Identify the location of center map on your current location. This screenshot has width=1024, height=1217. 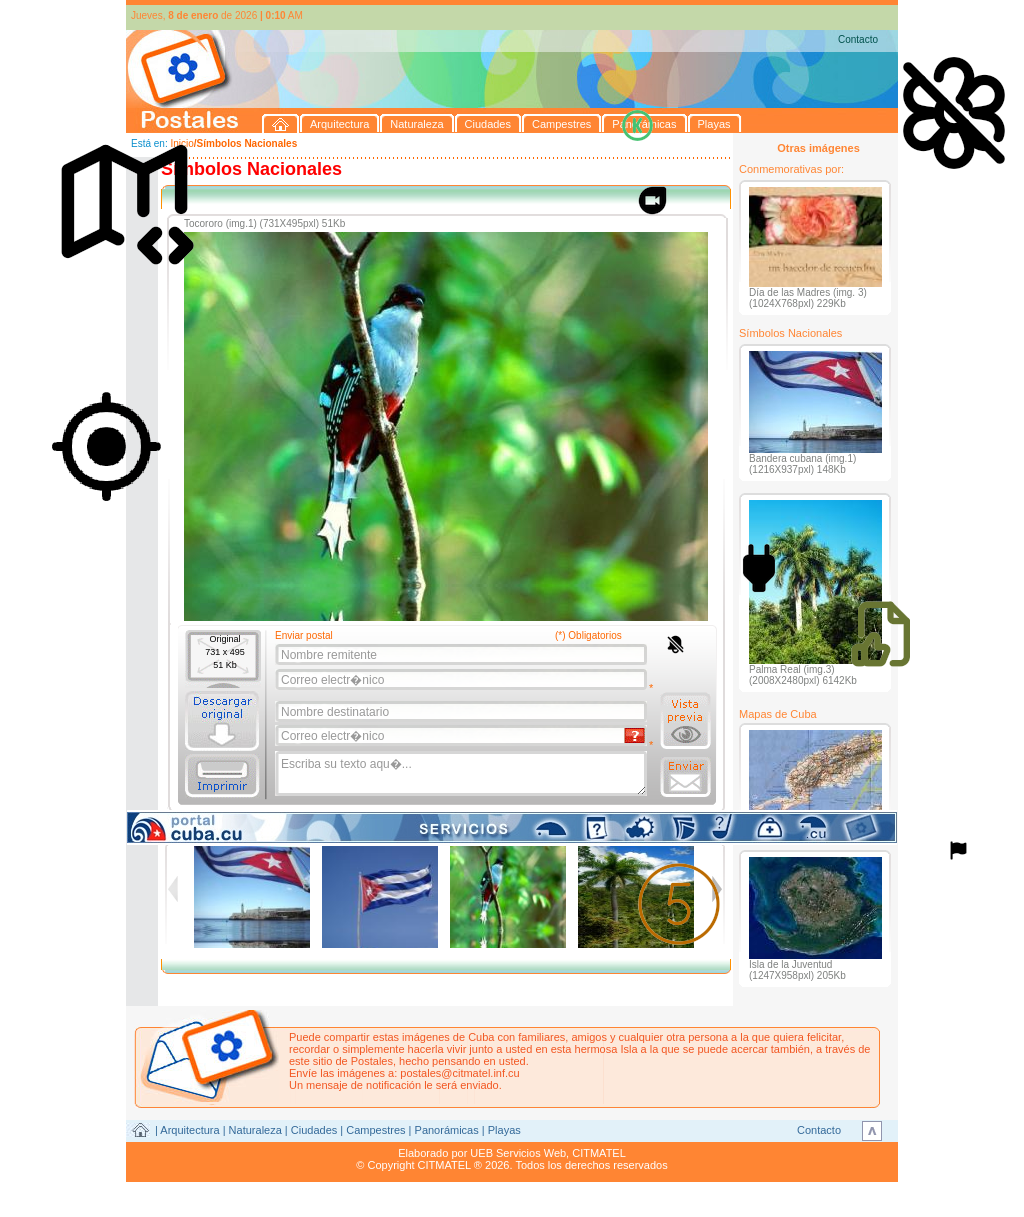
(106, 446).